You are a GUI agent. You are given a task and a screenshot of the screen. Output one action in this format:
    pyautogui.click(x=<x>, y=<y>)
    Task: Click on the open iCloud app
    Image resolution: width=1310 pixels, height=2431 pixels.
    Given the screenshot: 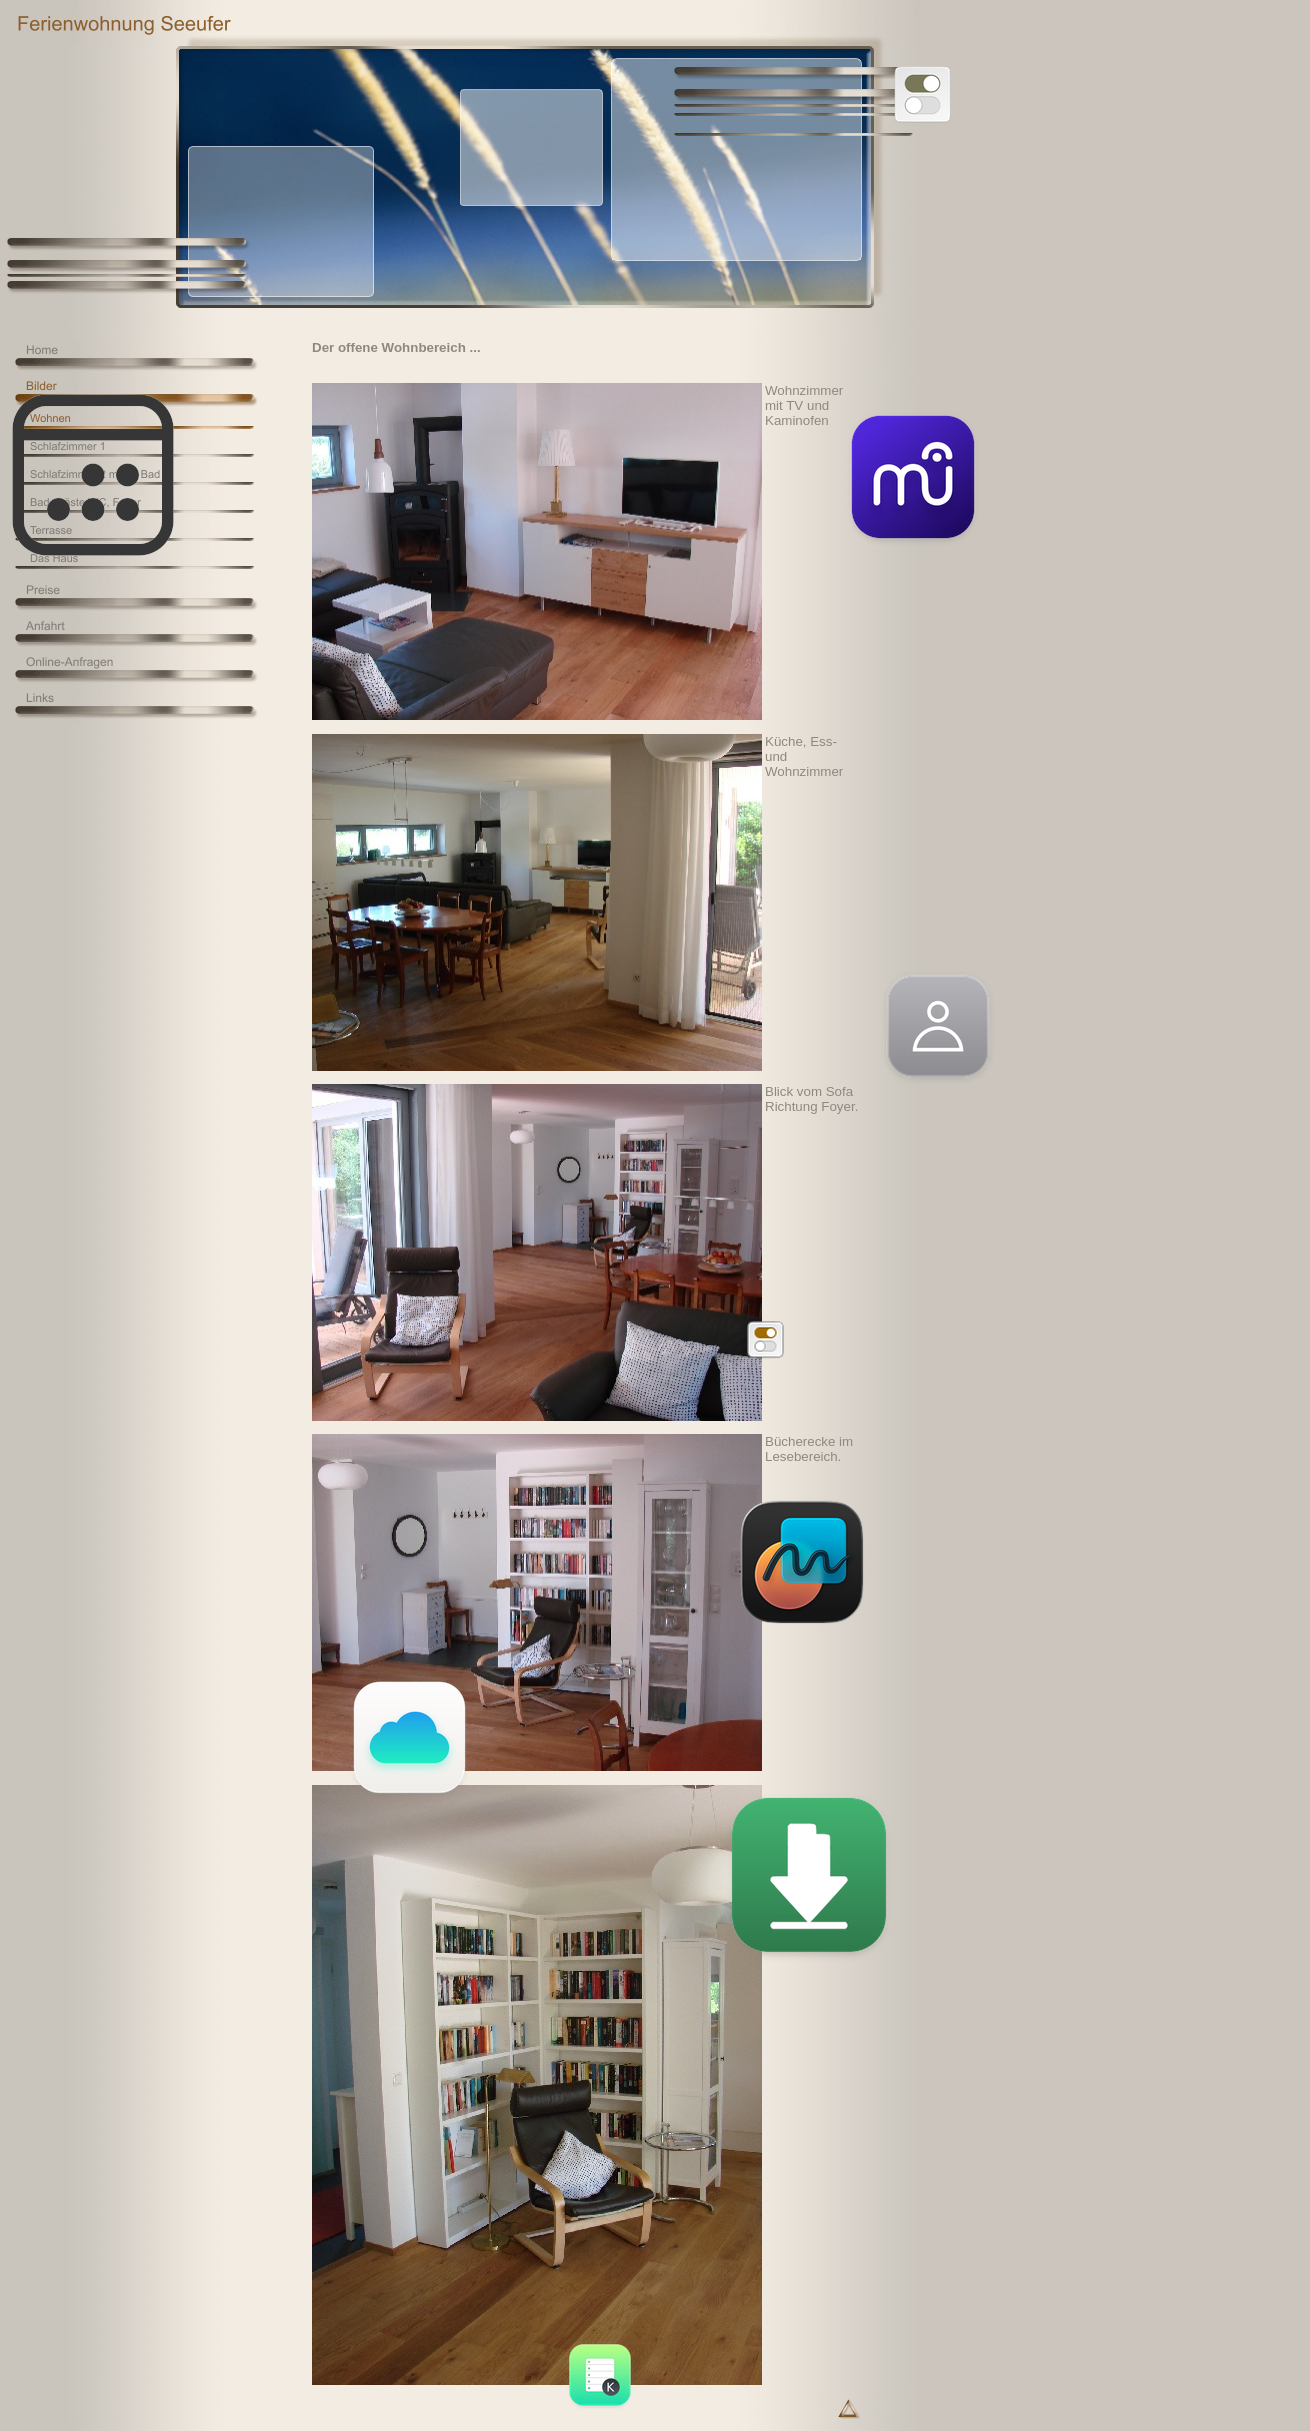 What is the action you would take?
    pyautogui.click(x=409, y=1737)
    